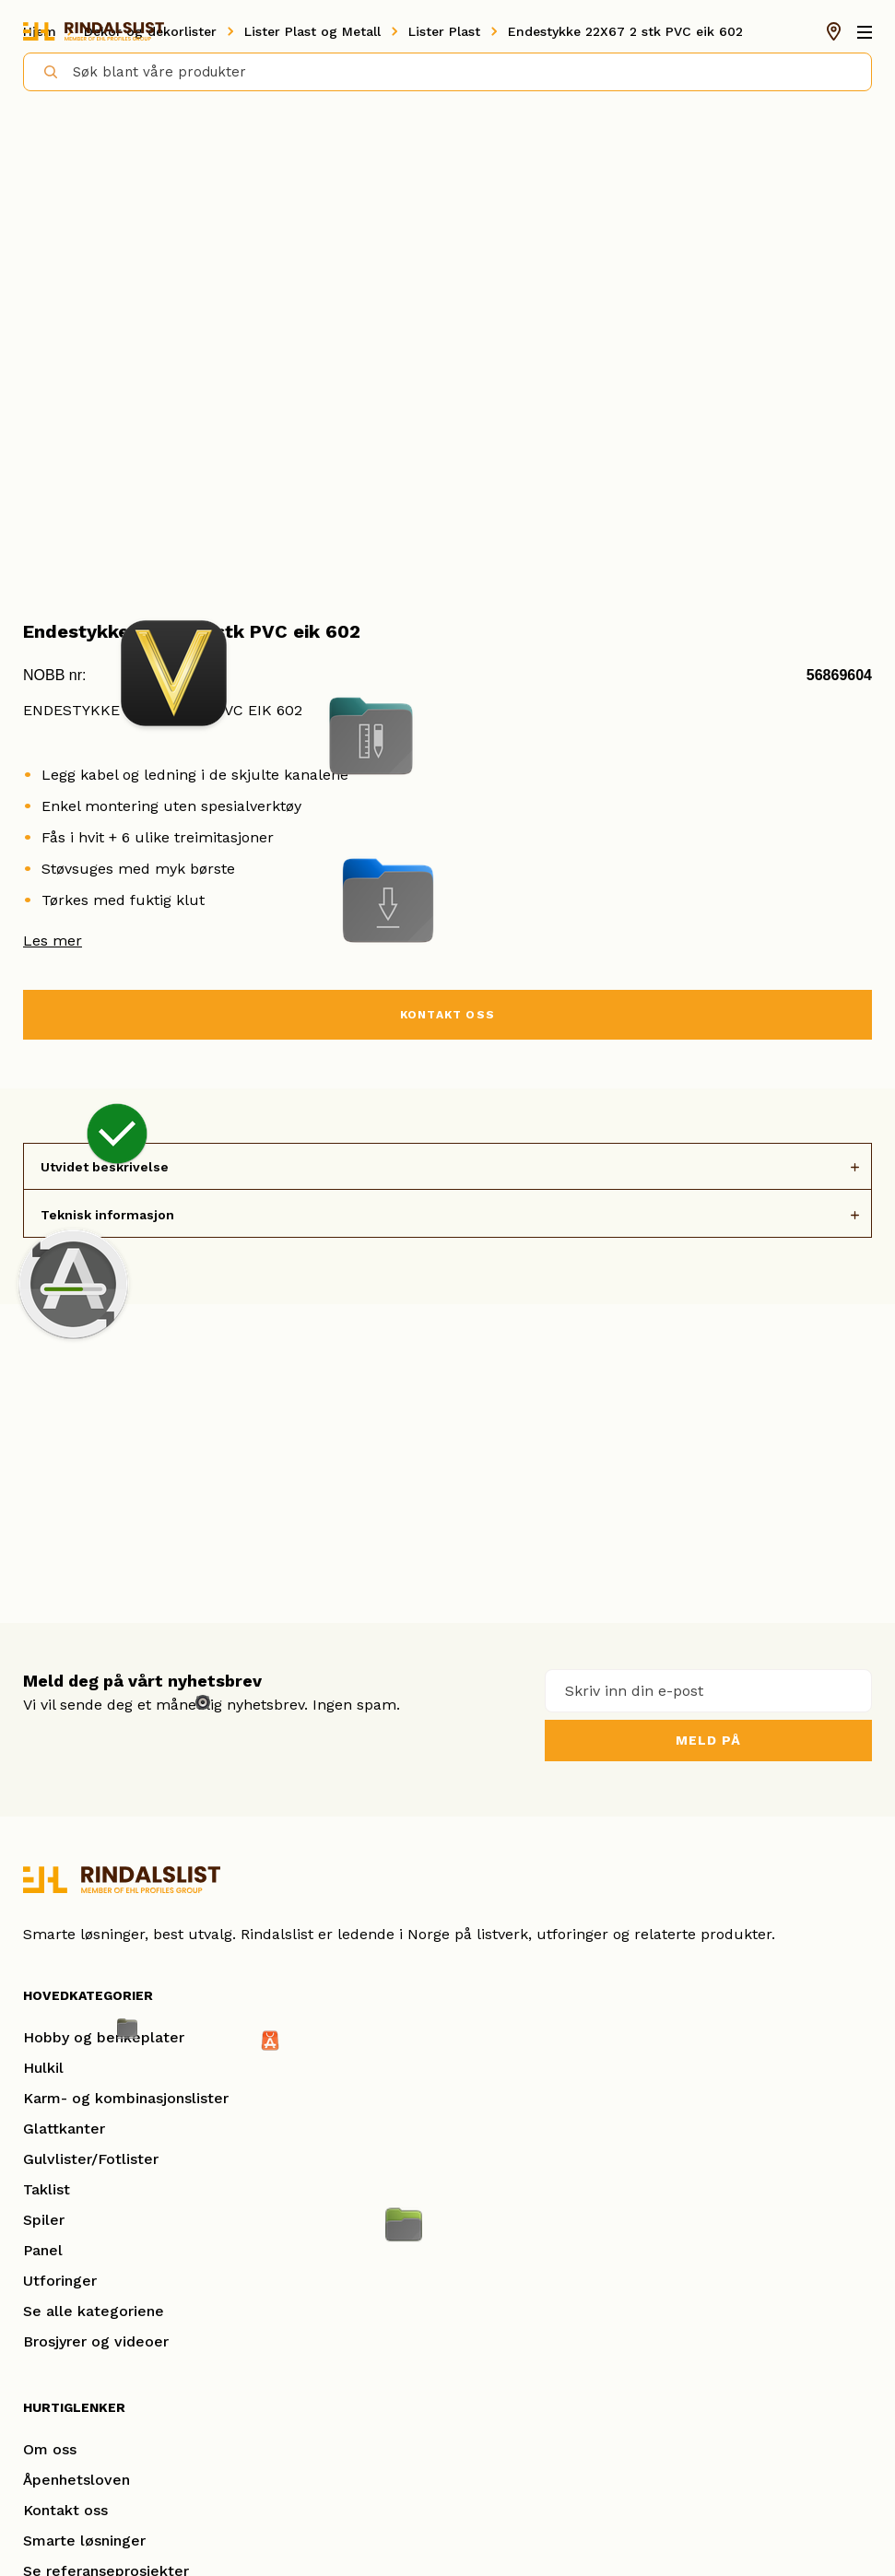  I want to click on adjust speaker or audio output settings, so click(203, 1702).